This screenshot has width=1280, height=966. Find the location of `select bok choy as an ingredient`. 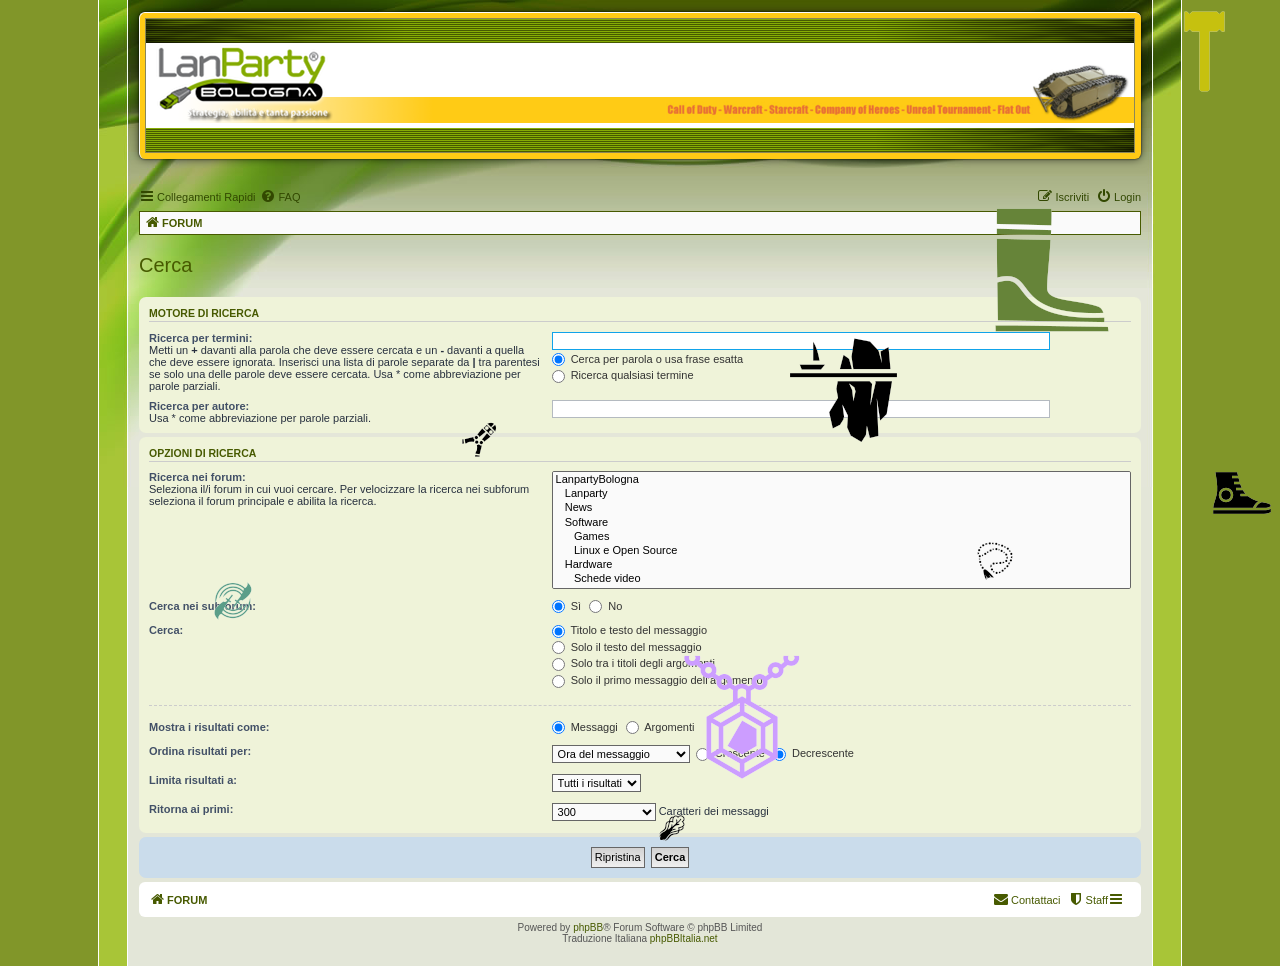

select bok choy as an ingredient is located at coordinates (672, 828).